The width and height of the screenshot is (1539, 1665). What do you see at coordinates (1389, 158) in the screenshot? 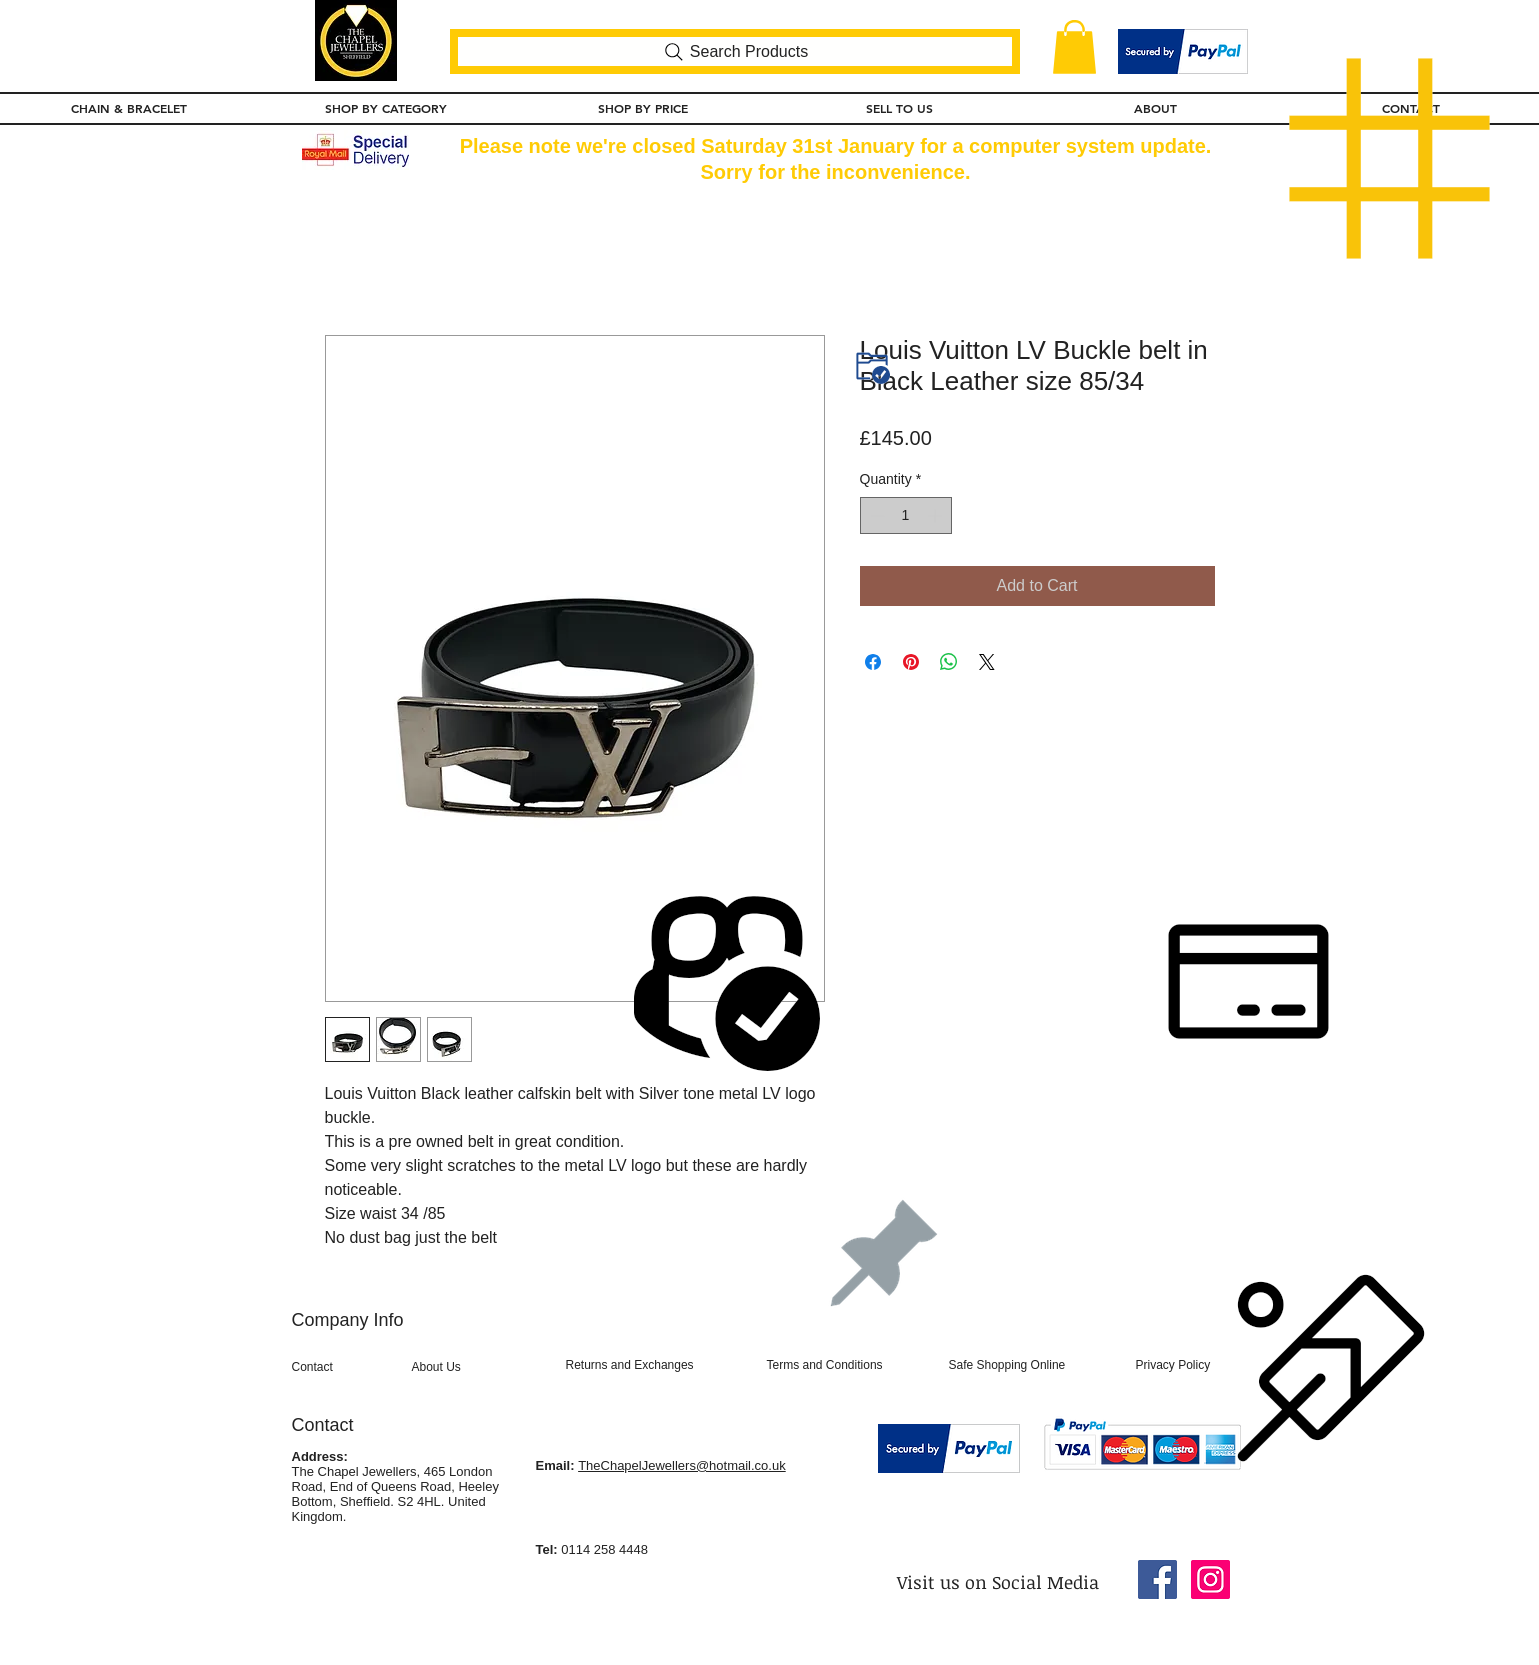
I see `indicates a numeric variable or constant in code` at bounding box center [1389, 158].